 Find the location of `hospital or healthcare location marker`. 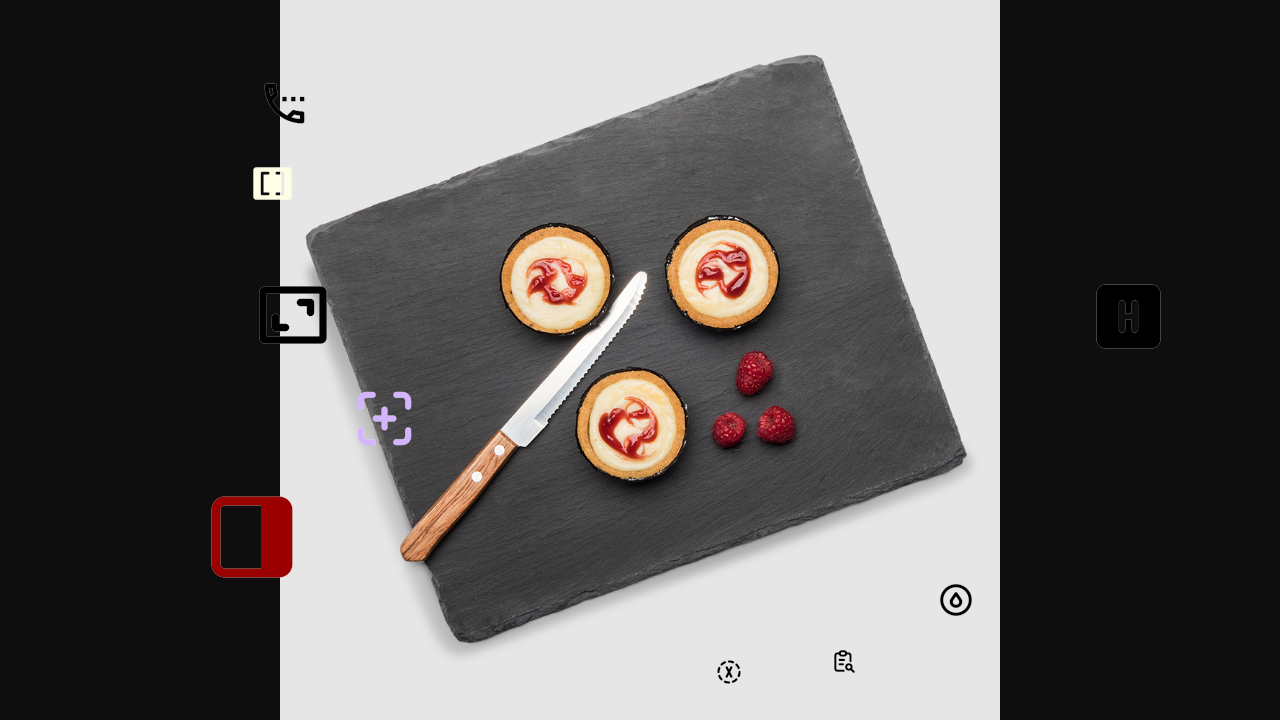

hospital or healthcare location marker is located at coordinates (1128, 316).